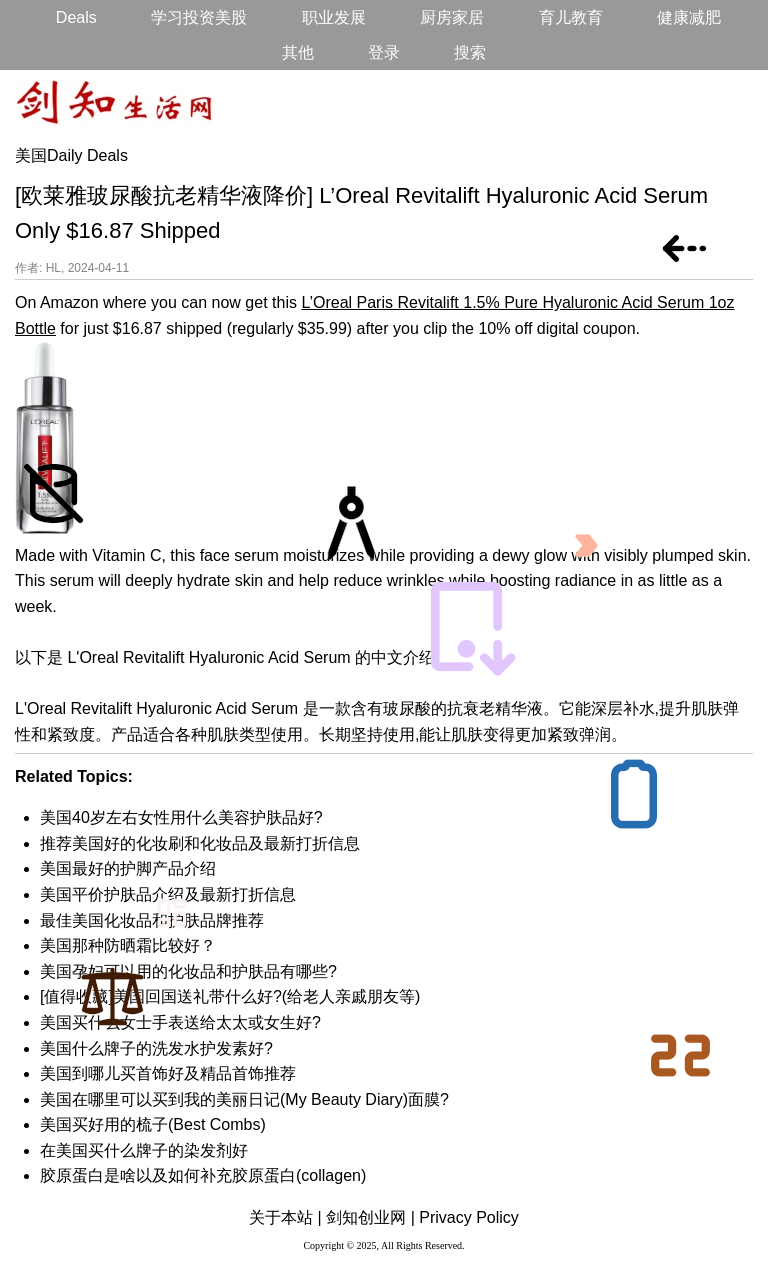  Describe the element at coordinates (634, 794) in the screenshot. I see `indicates empty battery status` at that location.